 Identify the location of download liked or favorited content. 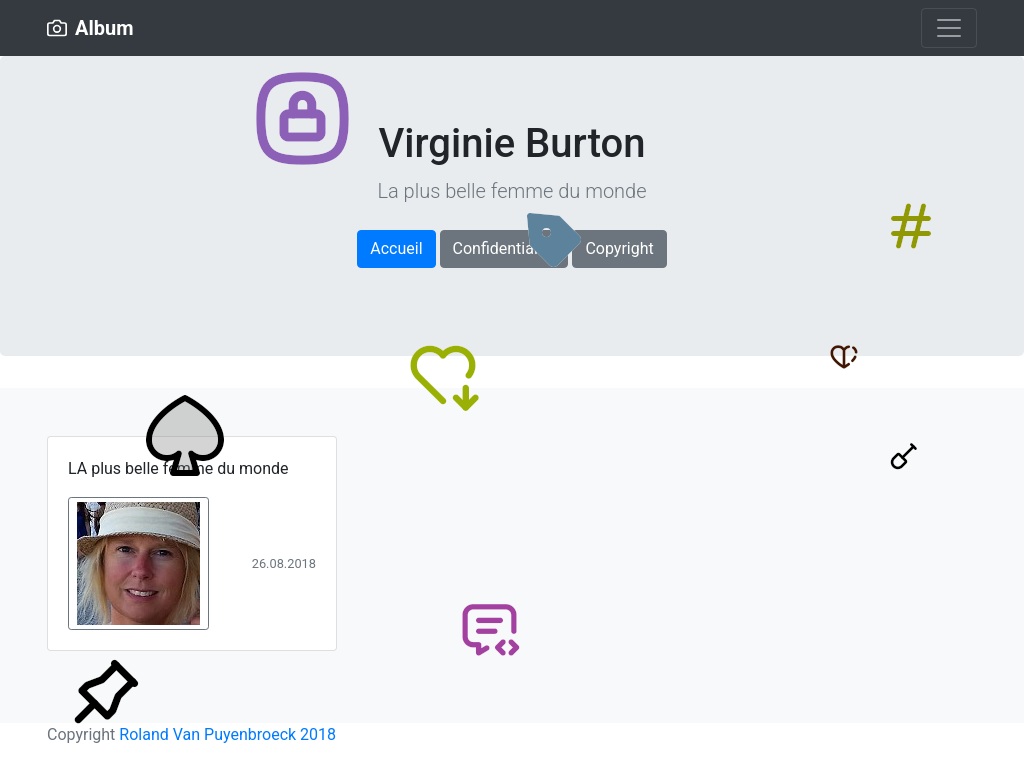
(443, 375).